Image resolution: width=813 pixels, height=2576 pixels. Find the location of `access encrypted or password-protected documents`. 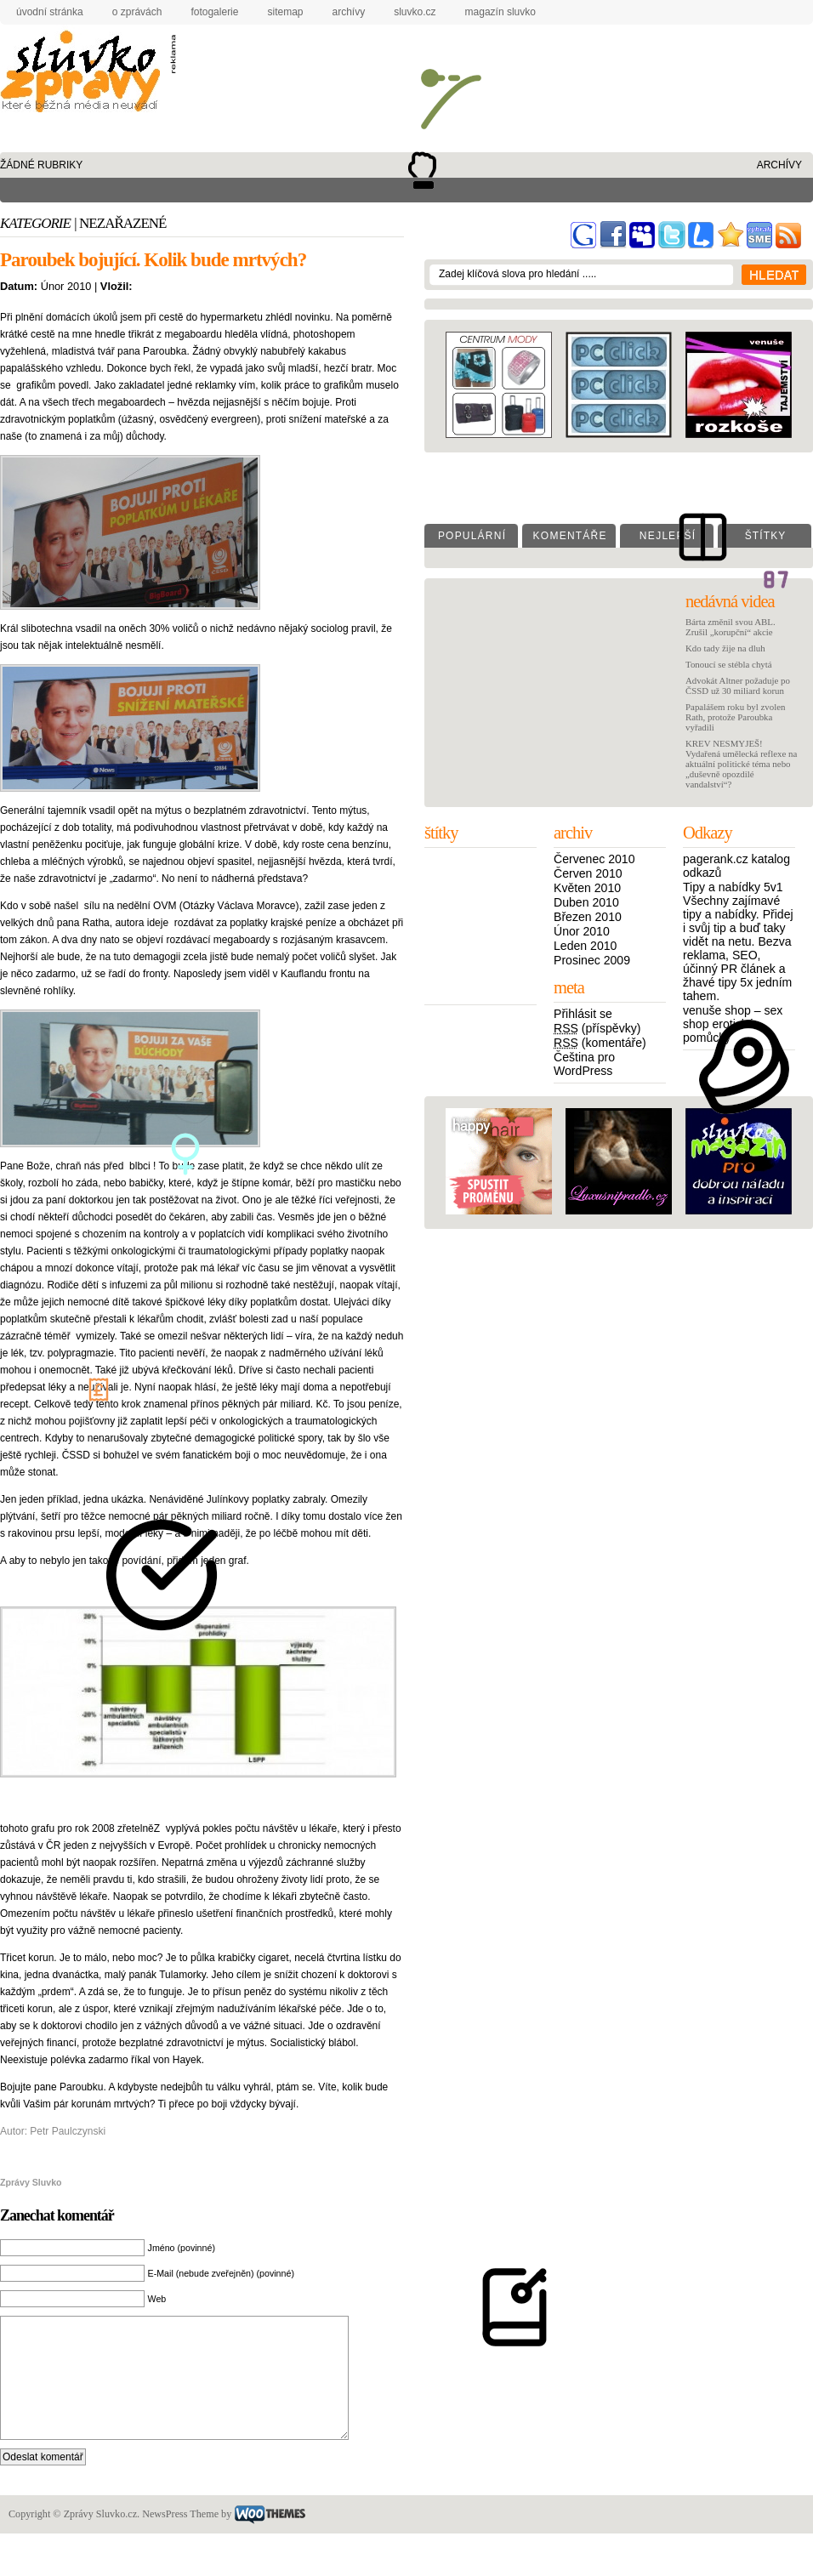

access encrypted or password-protected documents is located at coordinates (515, 2307).